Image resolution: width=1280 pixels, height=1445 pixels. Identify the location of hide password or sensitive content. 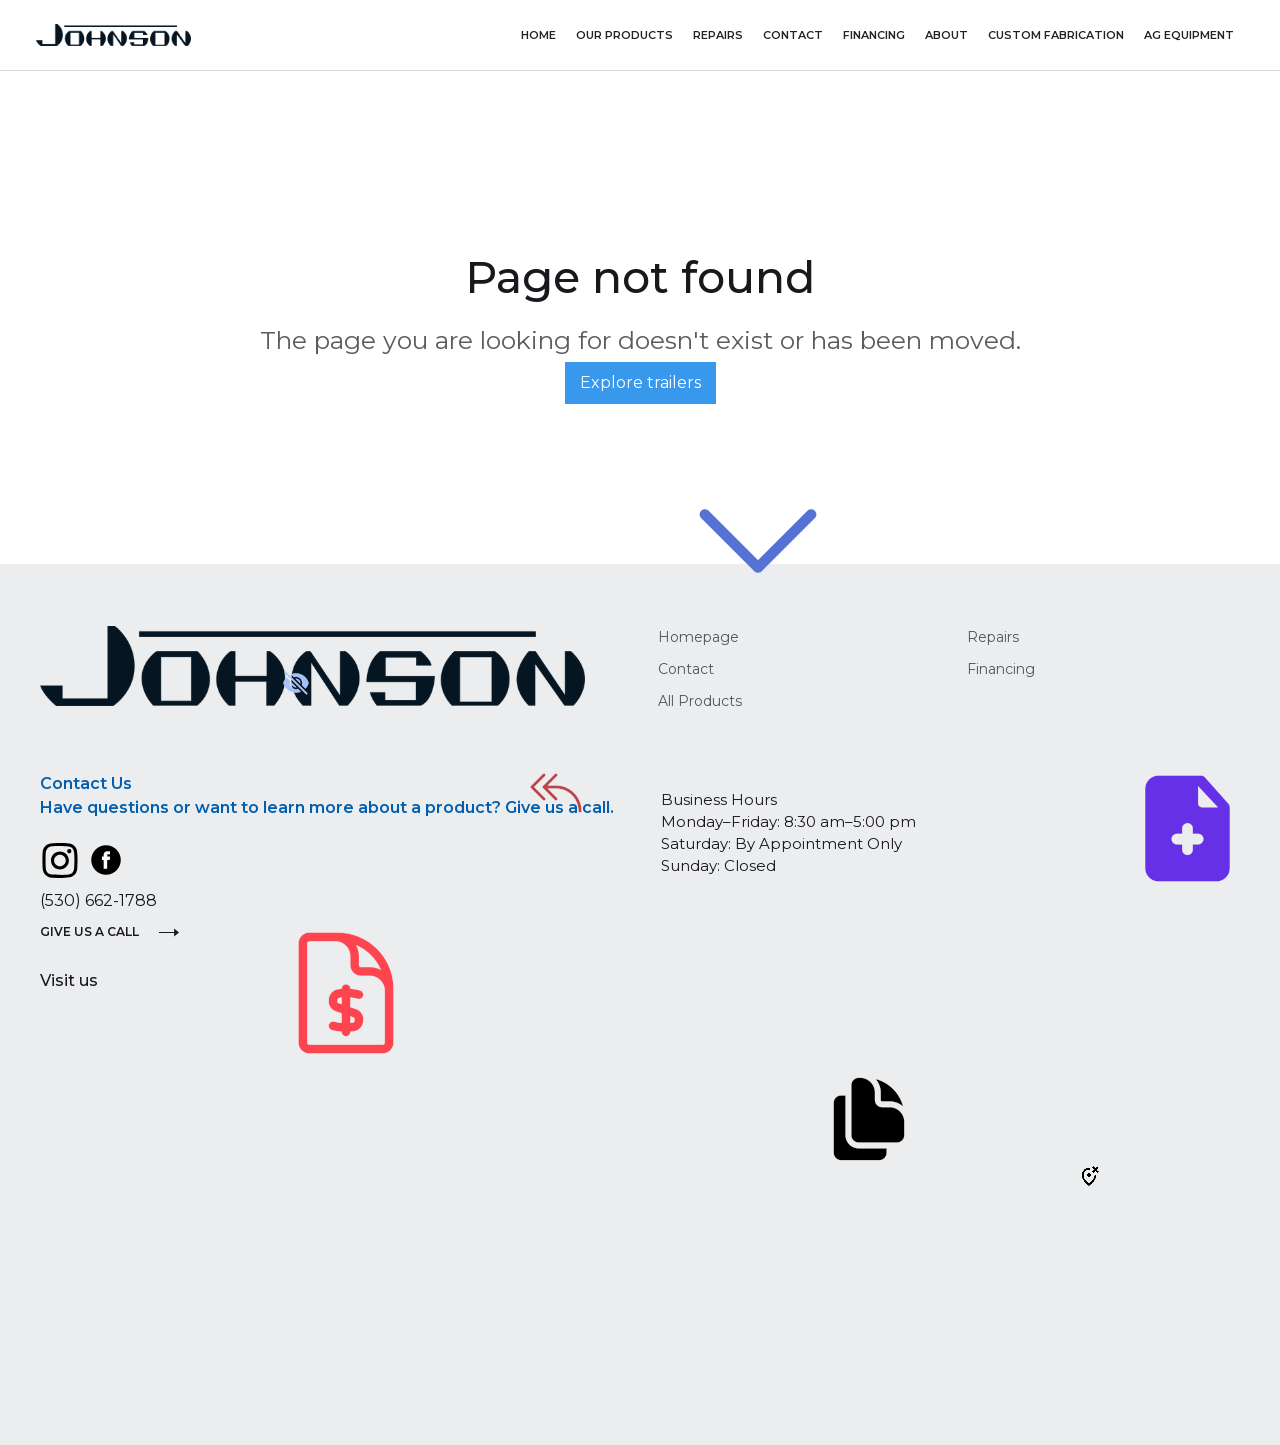
(296, 683).